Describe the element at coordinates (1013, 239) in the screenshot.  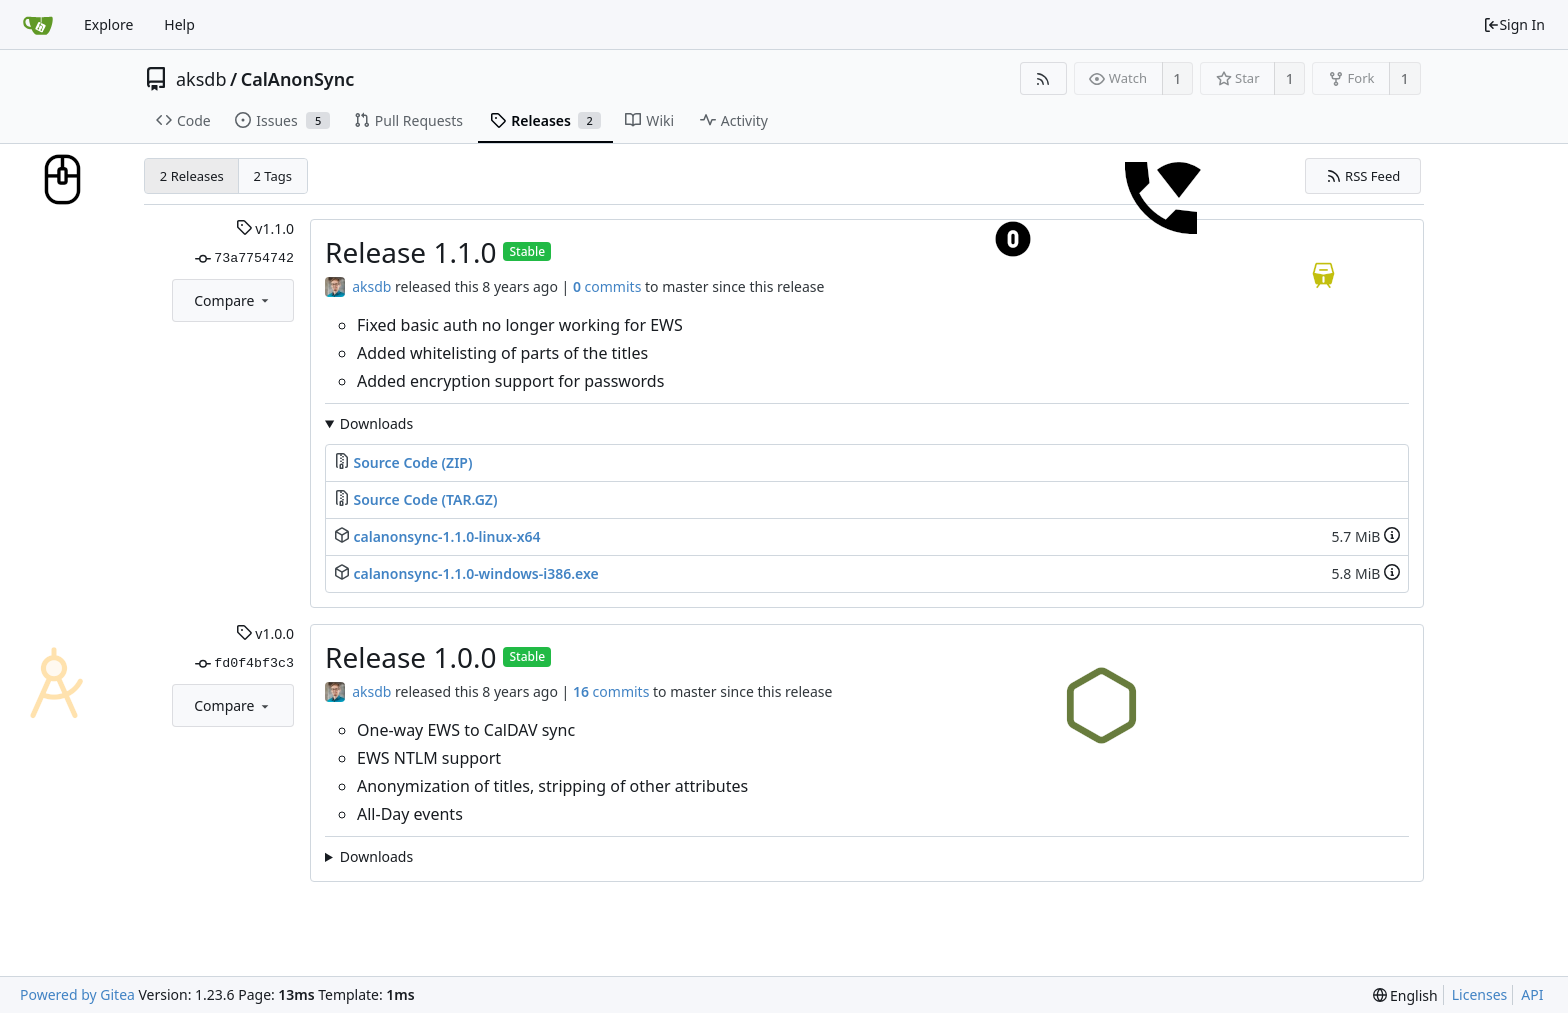
I see `indicates the letter "o" or zero in a selection interface` at that location.